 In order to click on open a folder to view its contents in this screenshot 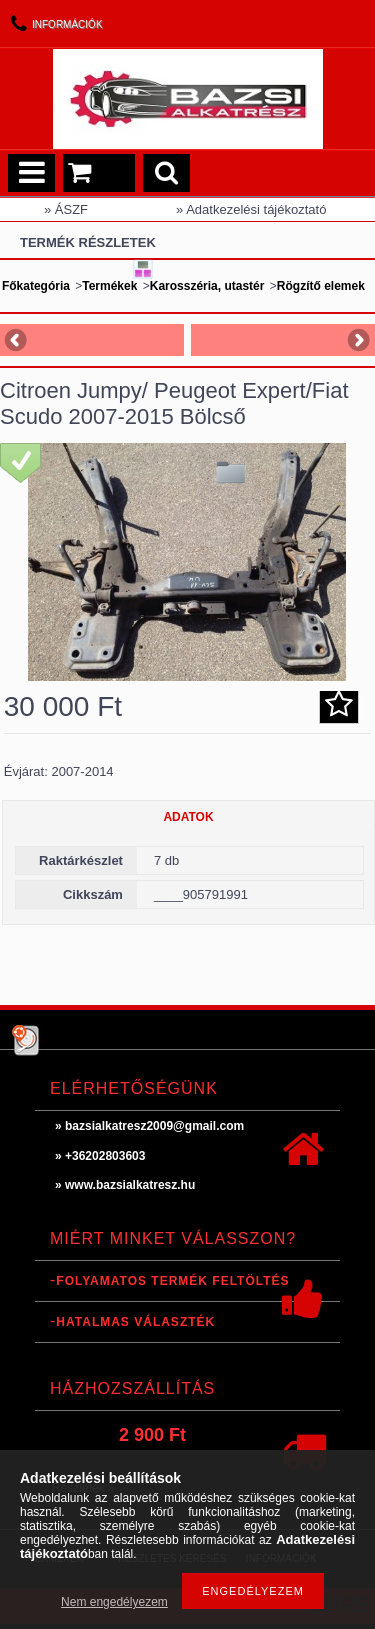, I will do `click(231, 473)`.